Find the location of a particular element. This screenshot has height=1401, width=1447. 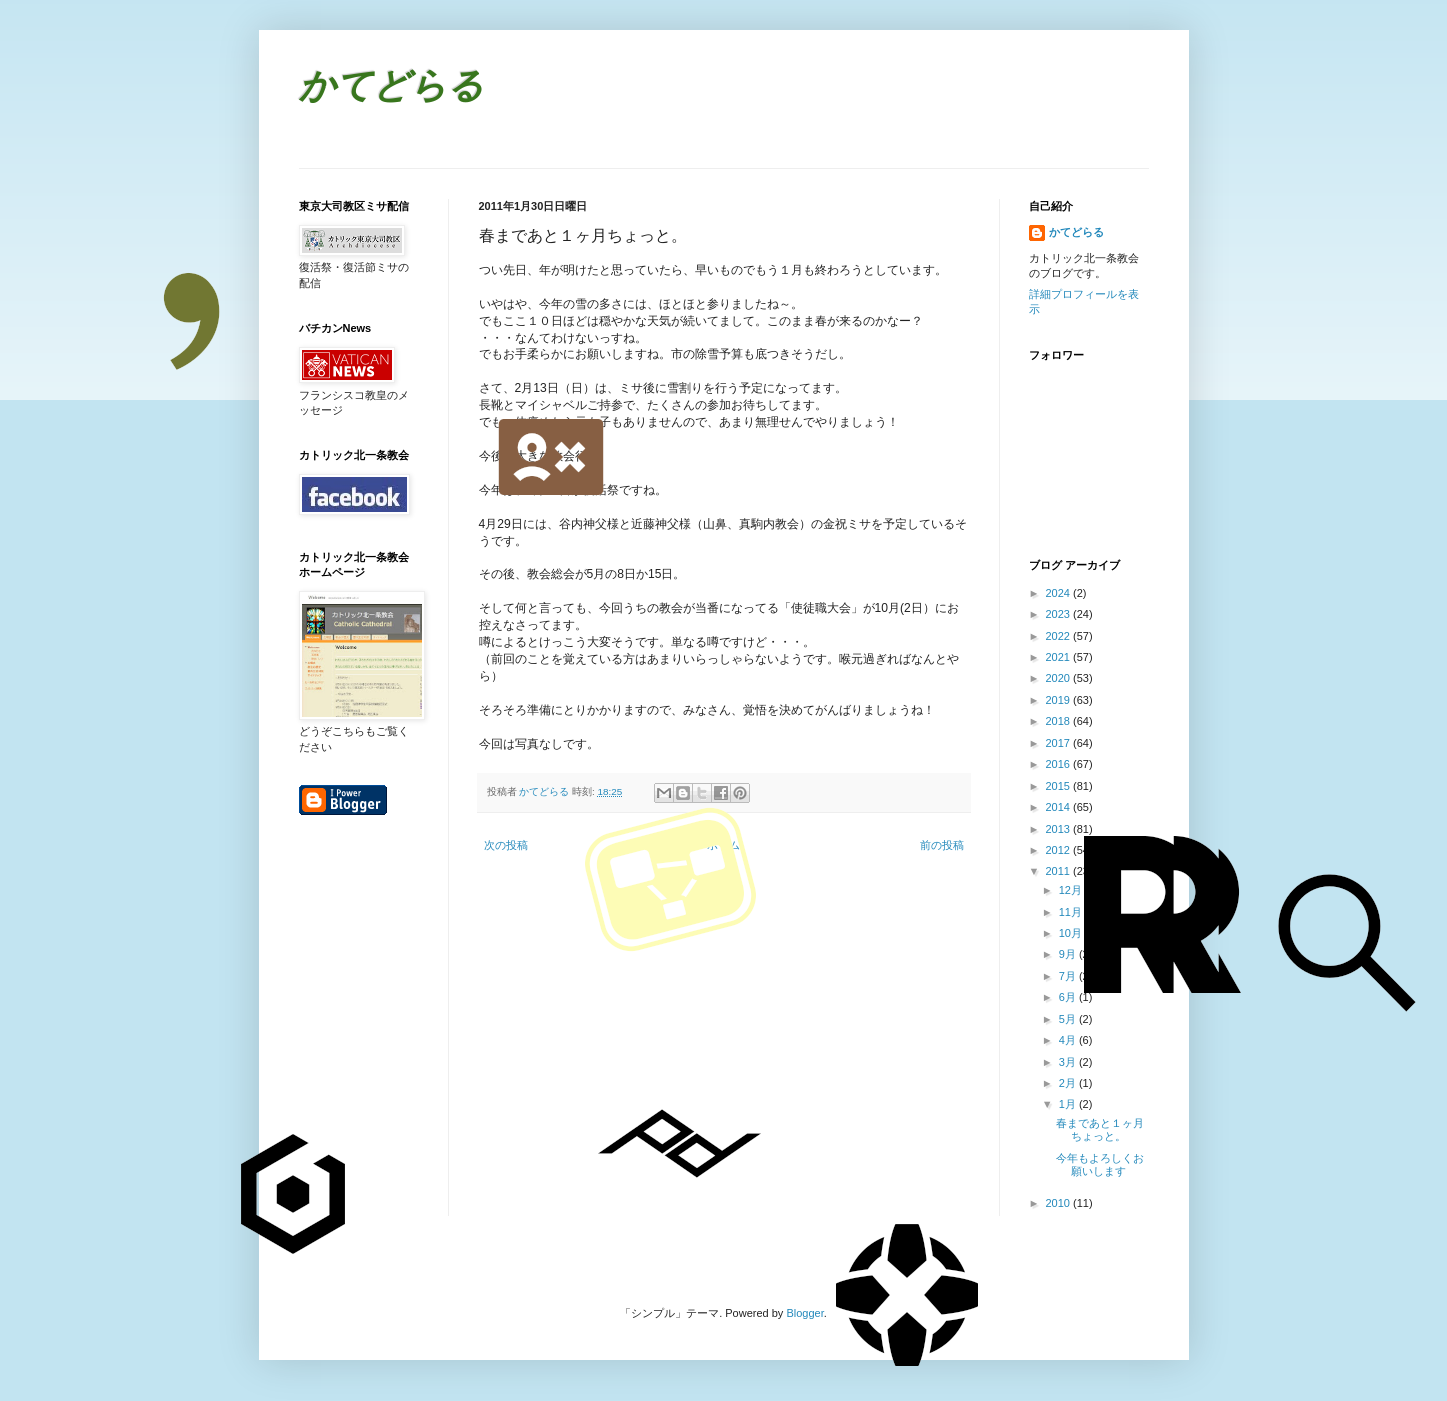

sistrix SEO tool logo is located at coordinates (1347, 943).